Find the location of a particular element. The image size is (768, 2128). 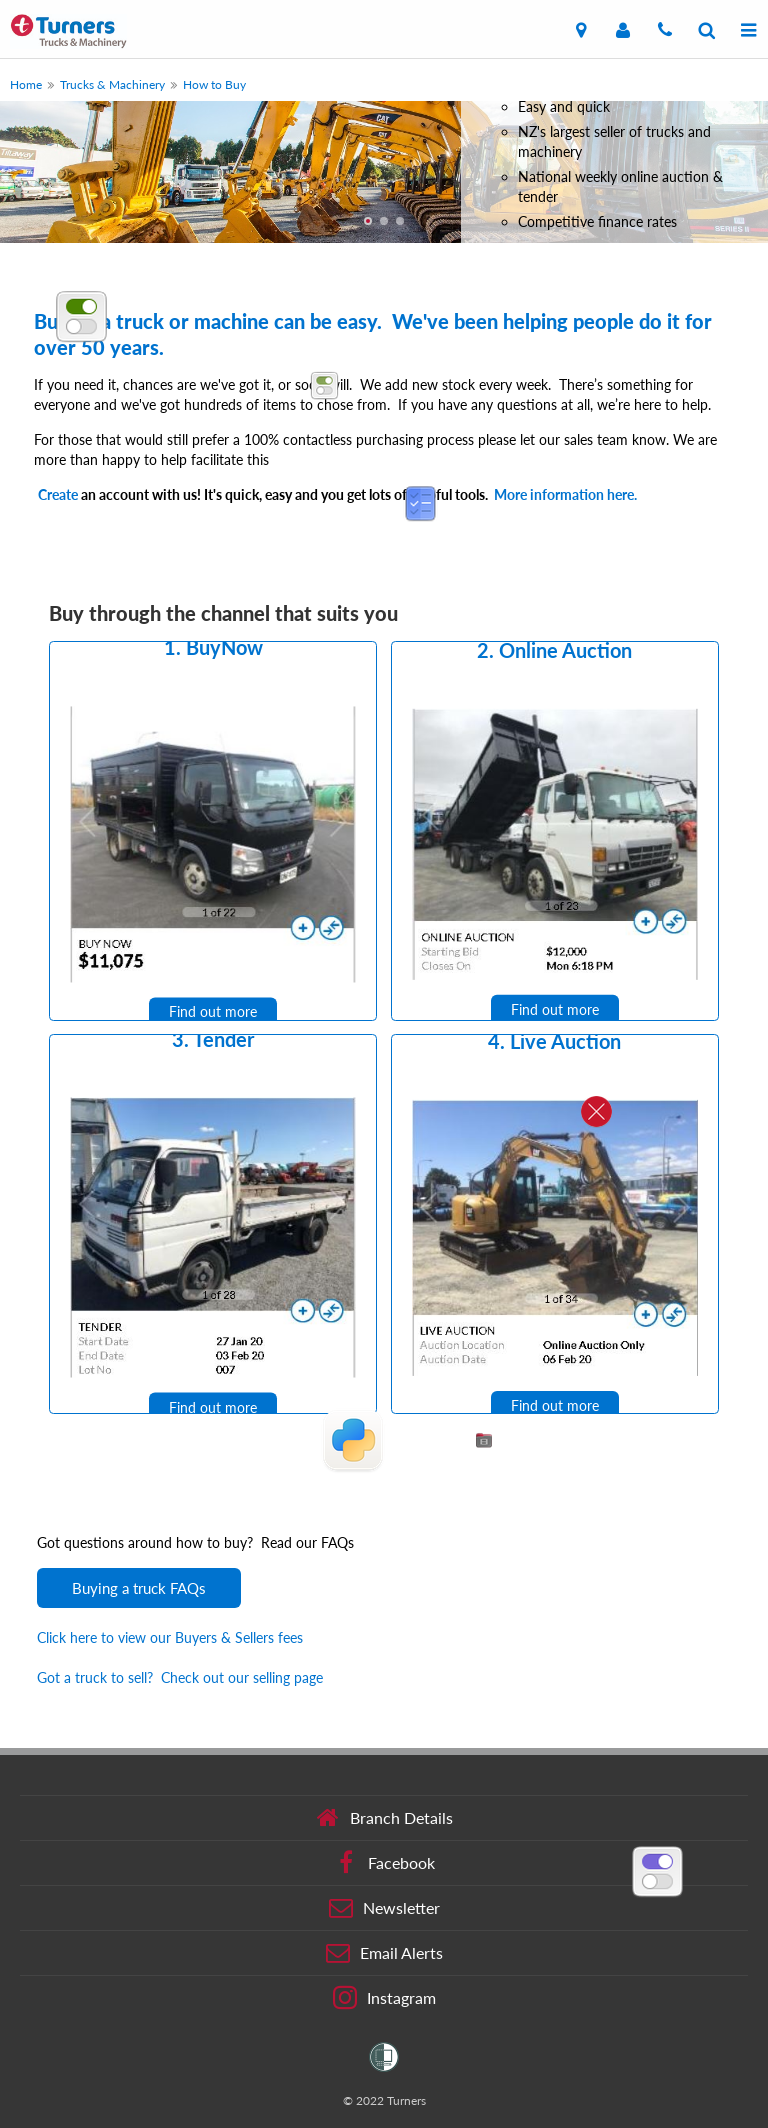

open unity tweak tool settings is located at coordinates (657, 1871).